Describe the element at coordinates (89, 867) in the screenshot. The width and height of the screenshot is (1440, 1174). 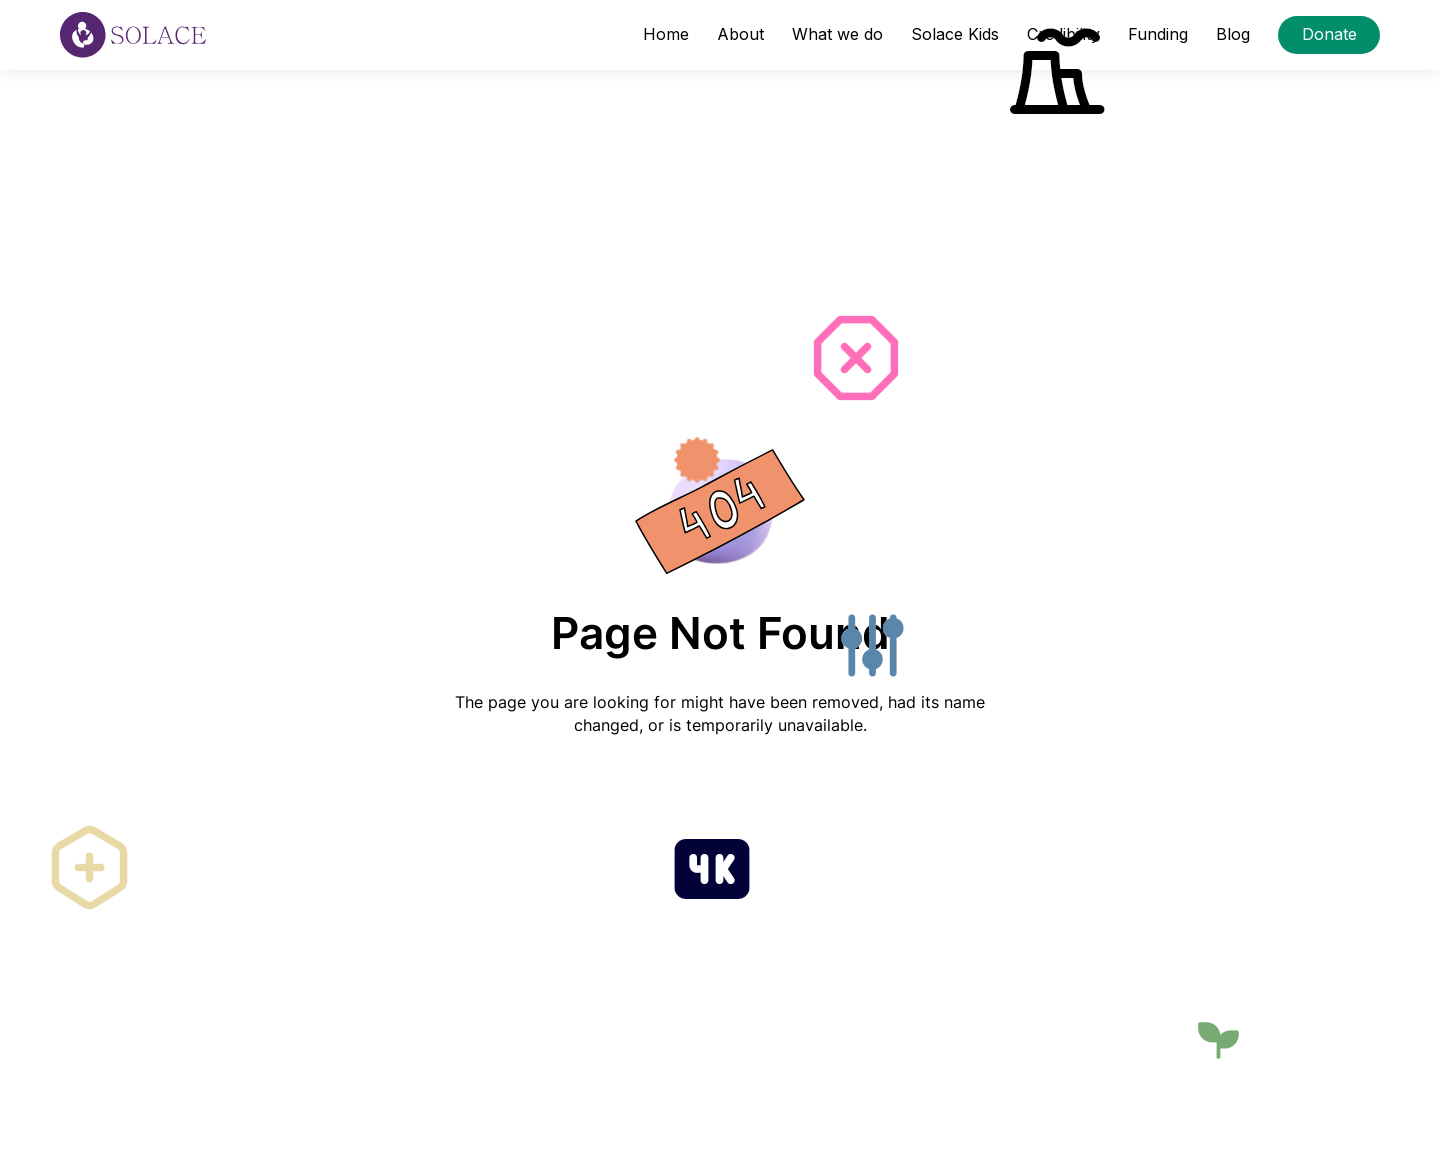
I see `add a new module or component` at that location.